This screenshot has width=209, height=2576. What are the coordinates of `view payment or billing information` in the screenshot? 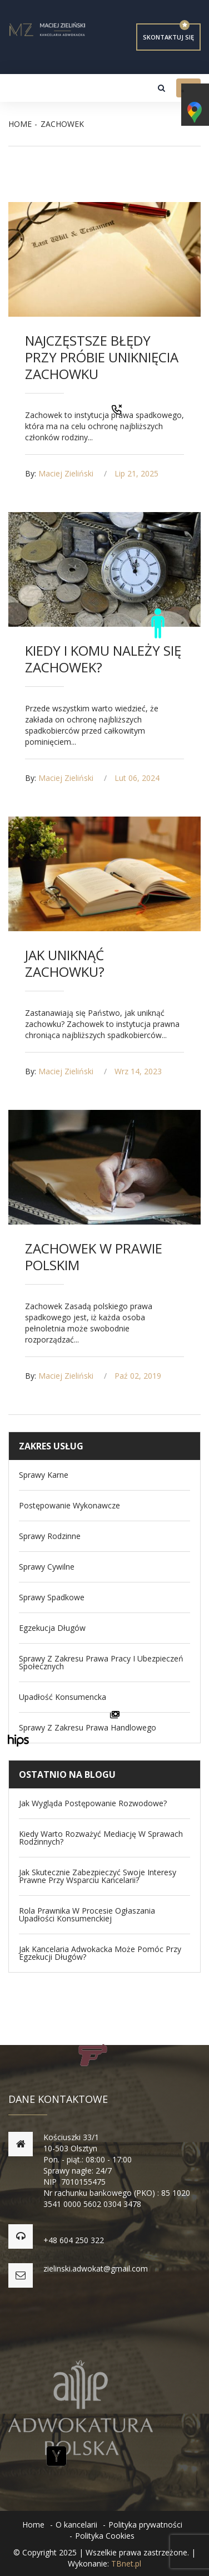 It's located at (115, 1714).